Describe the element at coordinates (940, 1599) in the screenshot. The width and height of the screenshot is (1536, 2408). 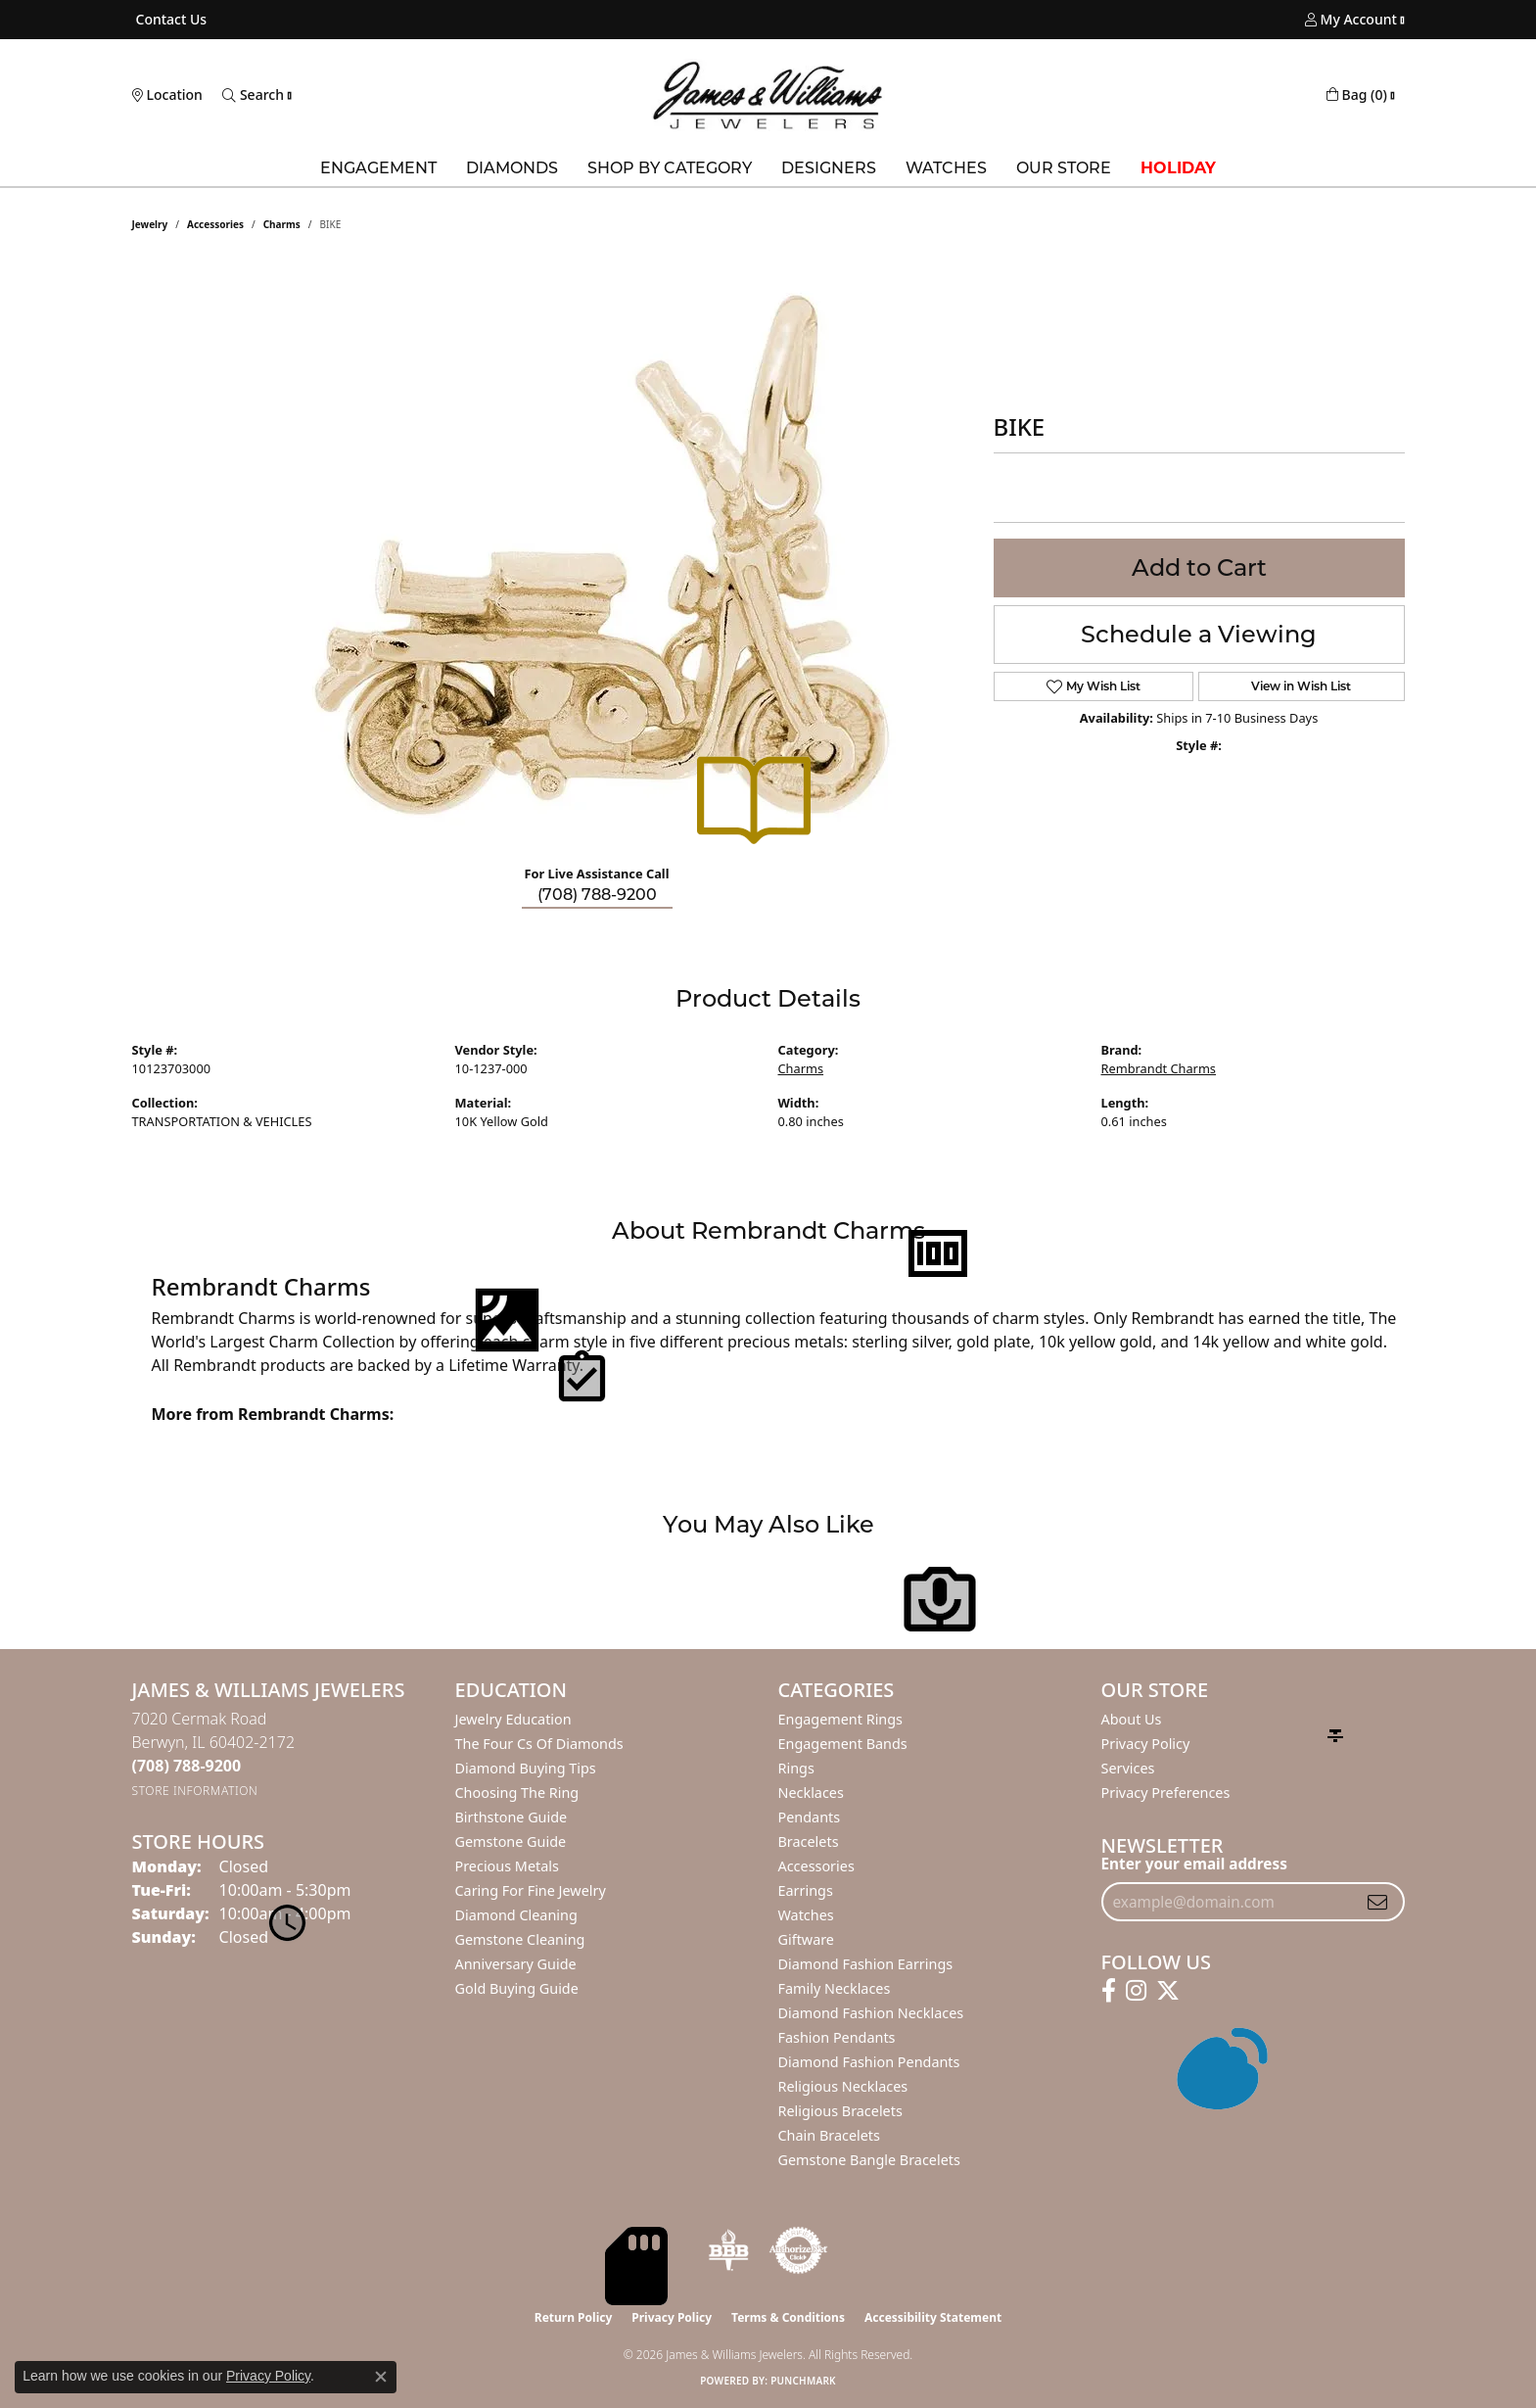
I see `grant camera and microphone permissions` at that location.